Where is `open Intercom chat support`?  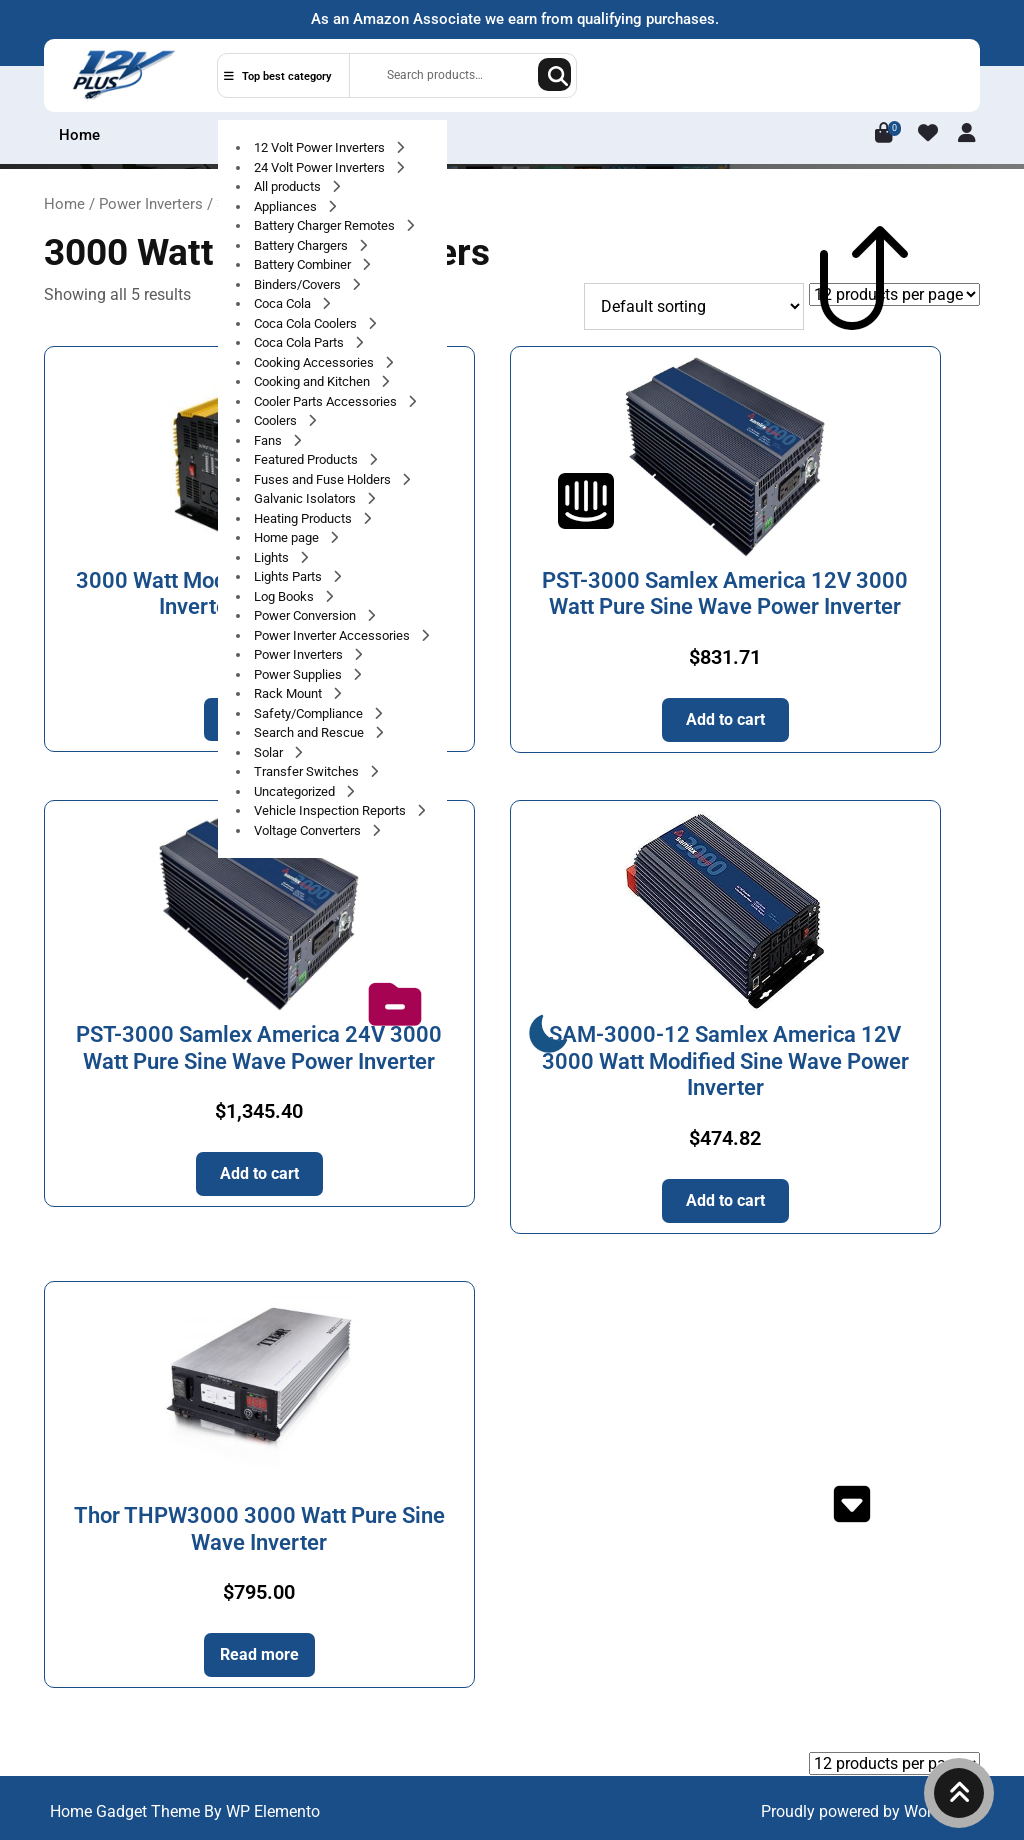 open Intercom chat support is located at coordinates (586, 501).